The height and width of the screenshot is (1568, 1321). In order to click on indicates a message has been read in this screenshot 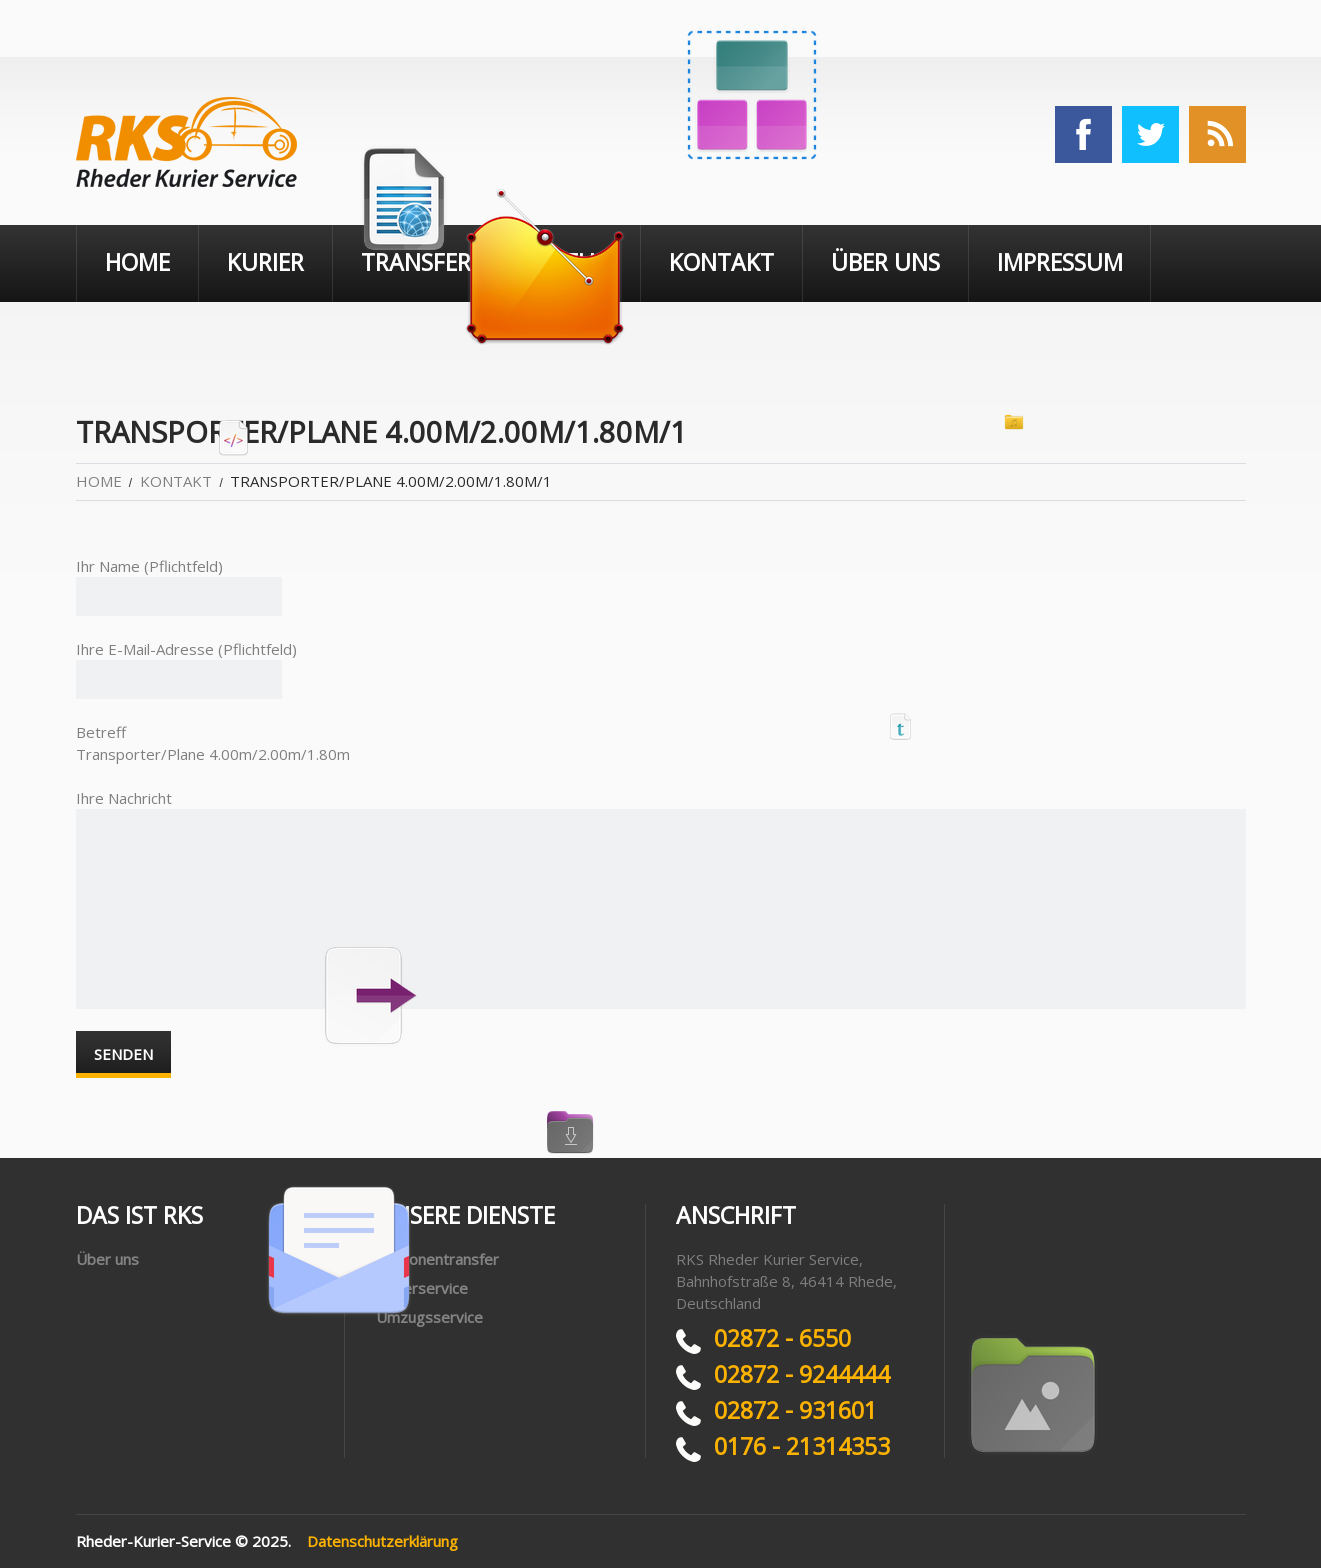, I will do `click(339, 1258)`.